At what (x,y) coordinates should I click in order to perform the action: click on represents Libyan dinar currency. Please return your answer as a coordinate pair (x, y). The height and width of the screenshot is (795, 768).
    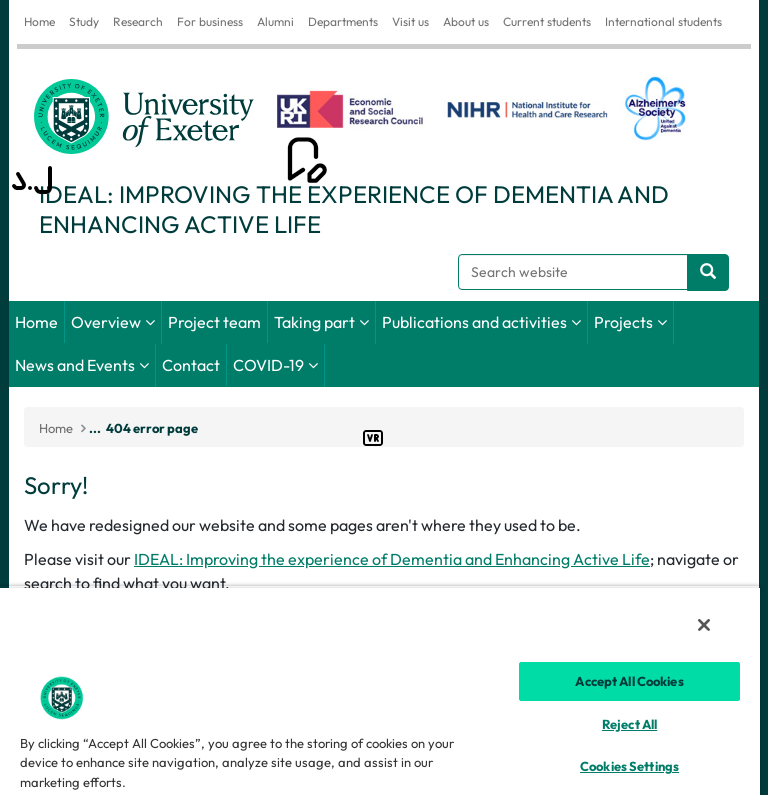
    Looking at the image, I should click on (32, 182).